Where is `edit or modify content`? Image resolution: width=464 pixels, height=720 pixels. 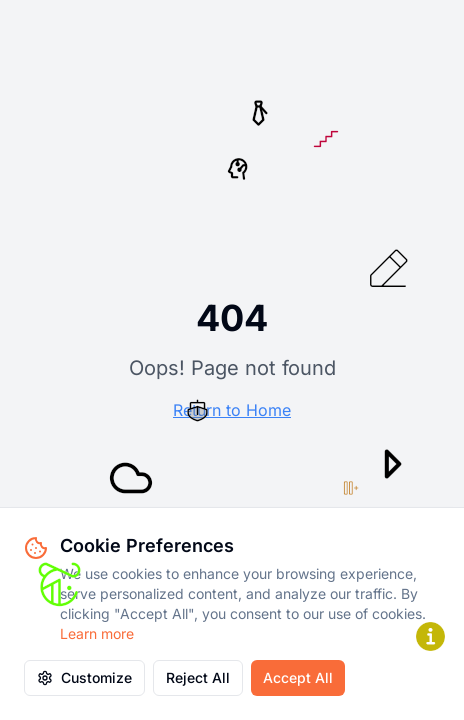
edit or modify content is located at coordinates (388, 269).